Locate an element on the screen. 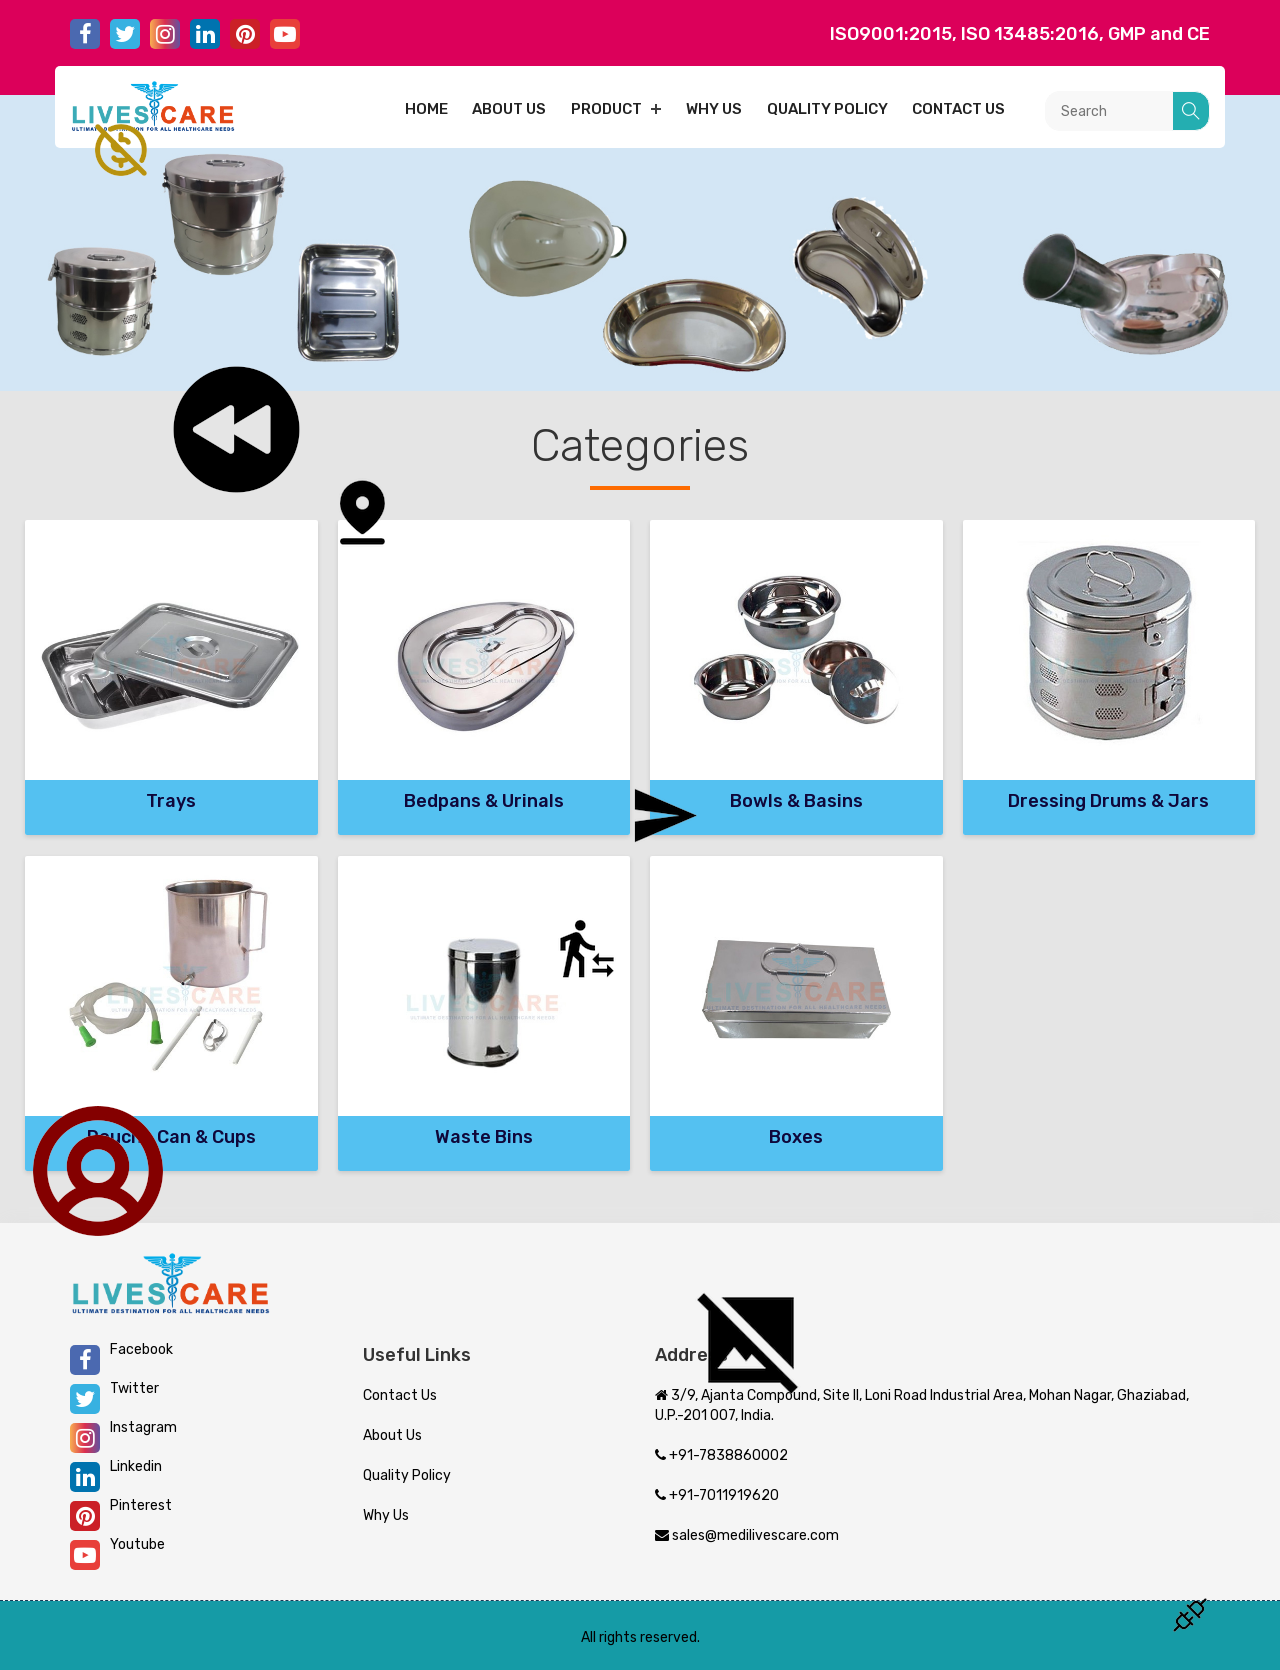 This screenshot has height=1670, width=1280. indicates payment is unavailable or disabled is located at coordinates (121, 150).